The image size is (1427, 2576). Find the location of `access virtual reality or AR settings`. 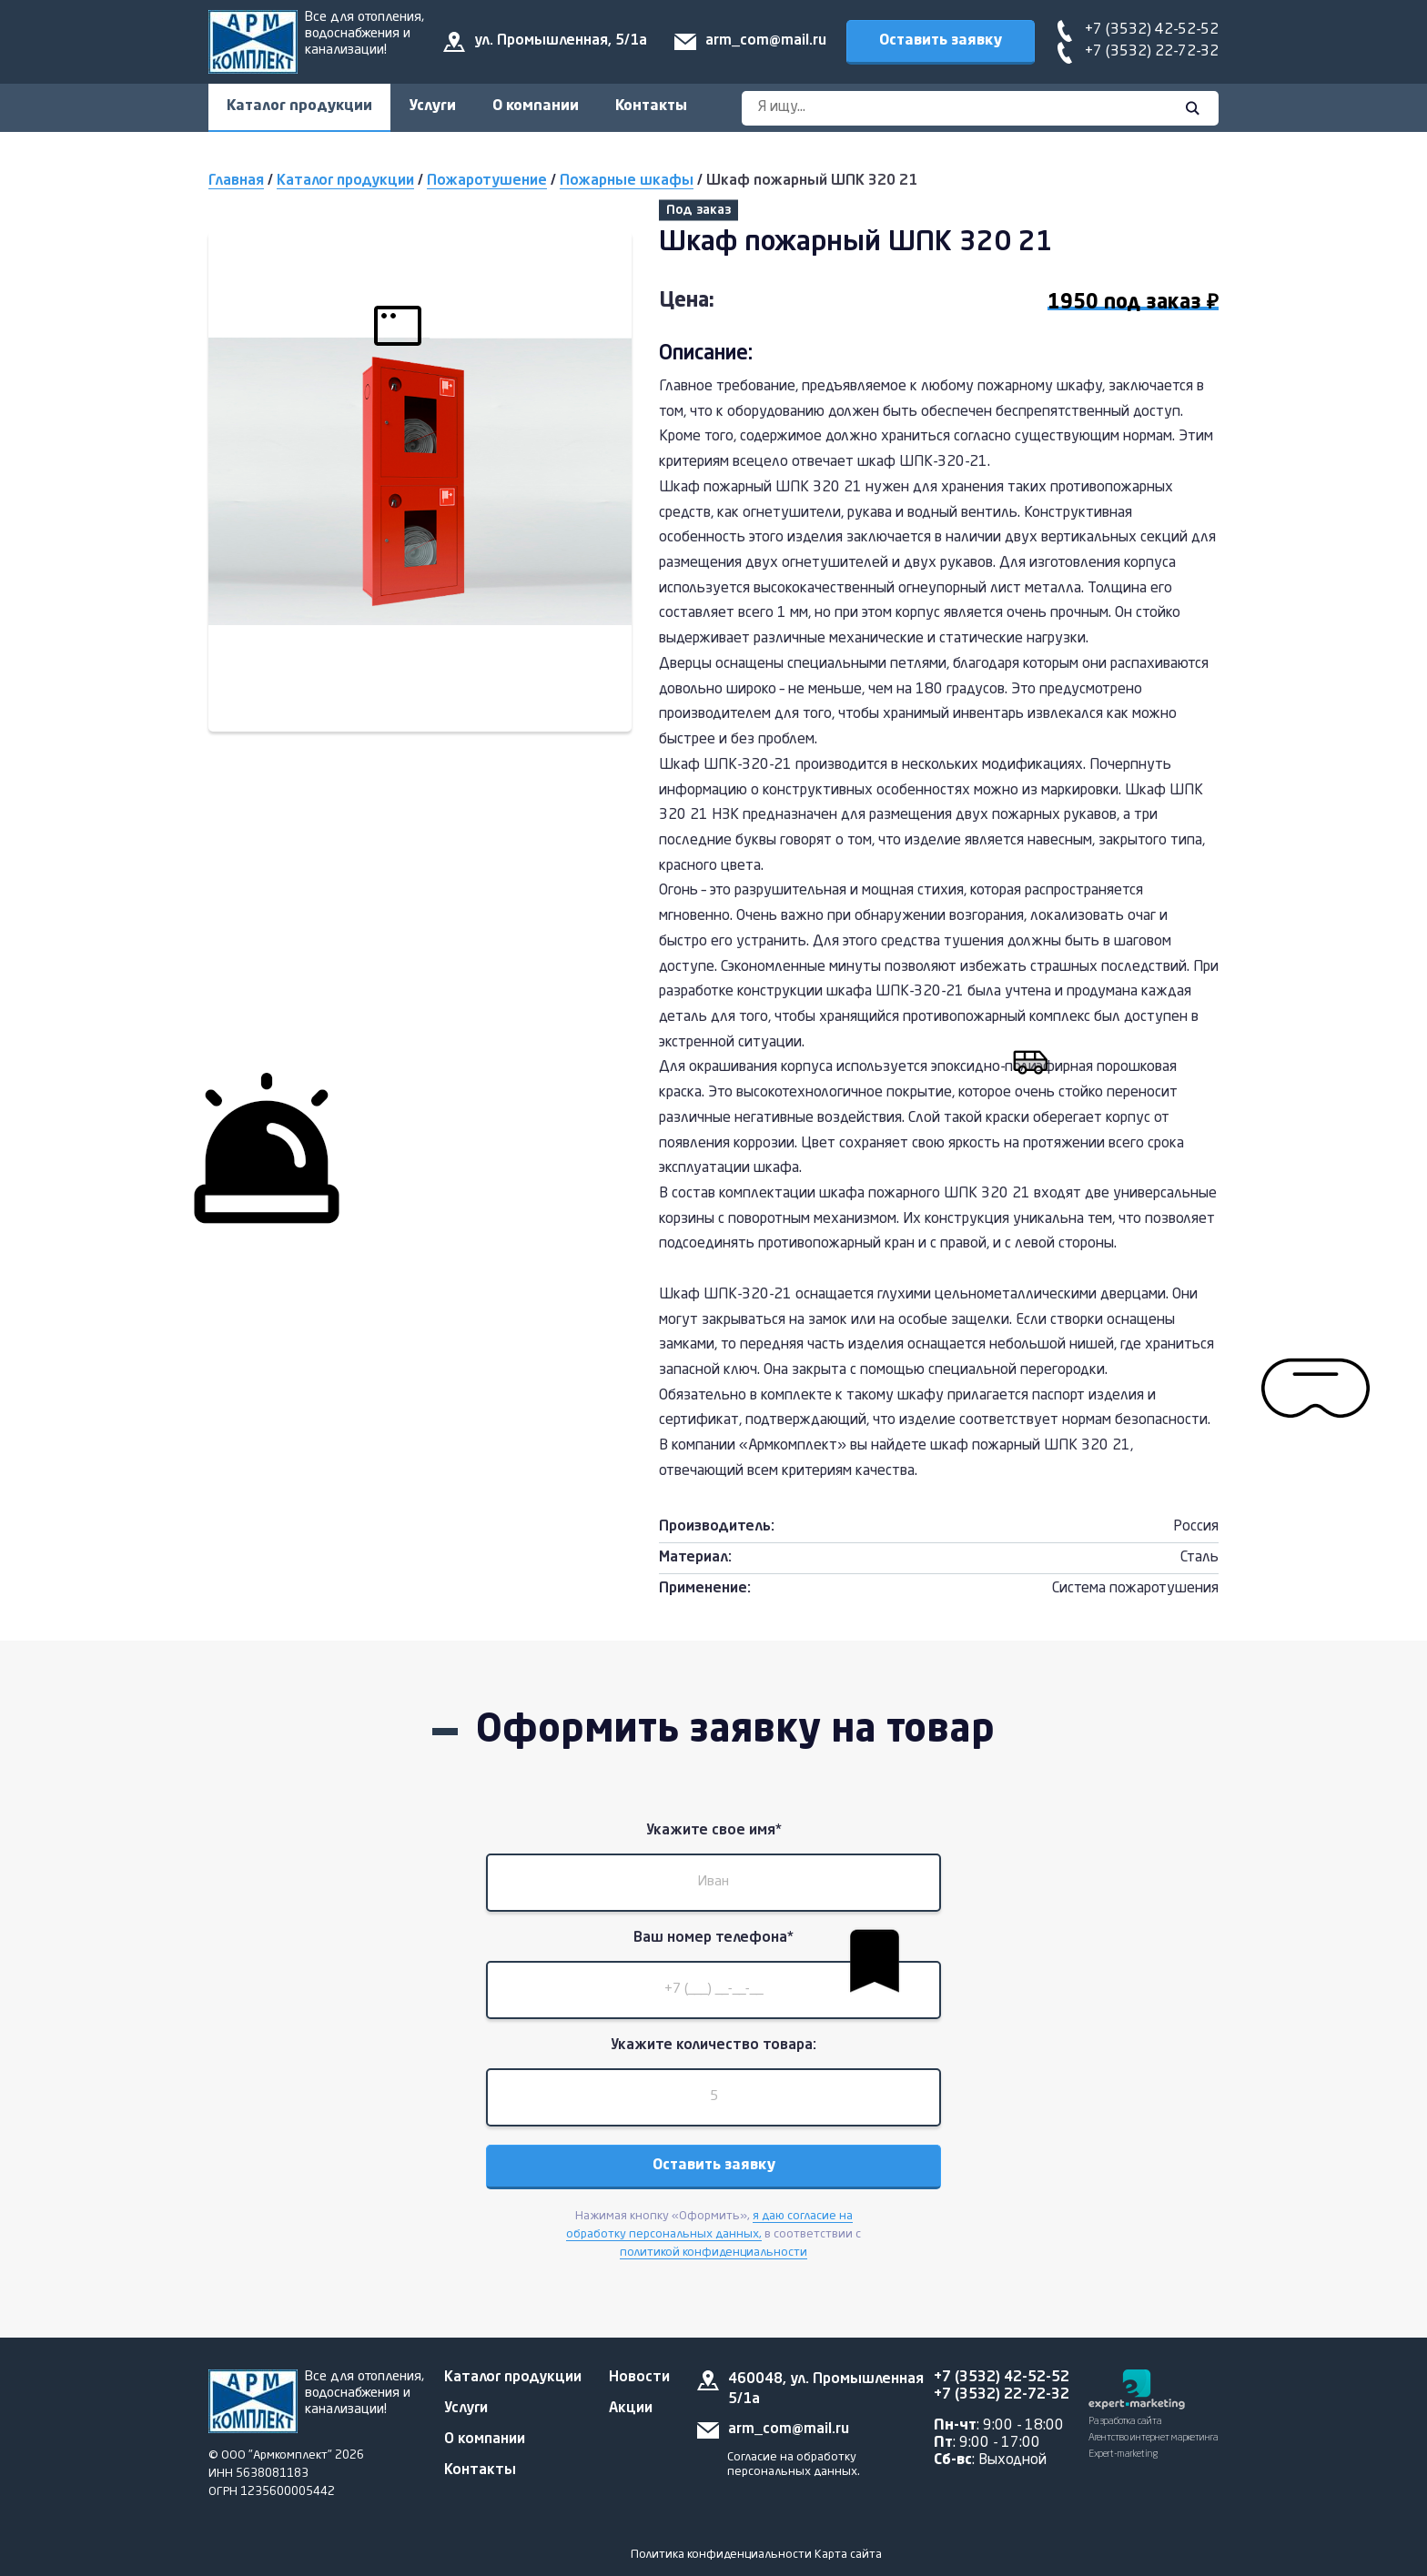

access virtual reality or AR settings is located at coordinates (1315, 1388).